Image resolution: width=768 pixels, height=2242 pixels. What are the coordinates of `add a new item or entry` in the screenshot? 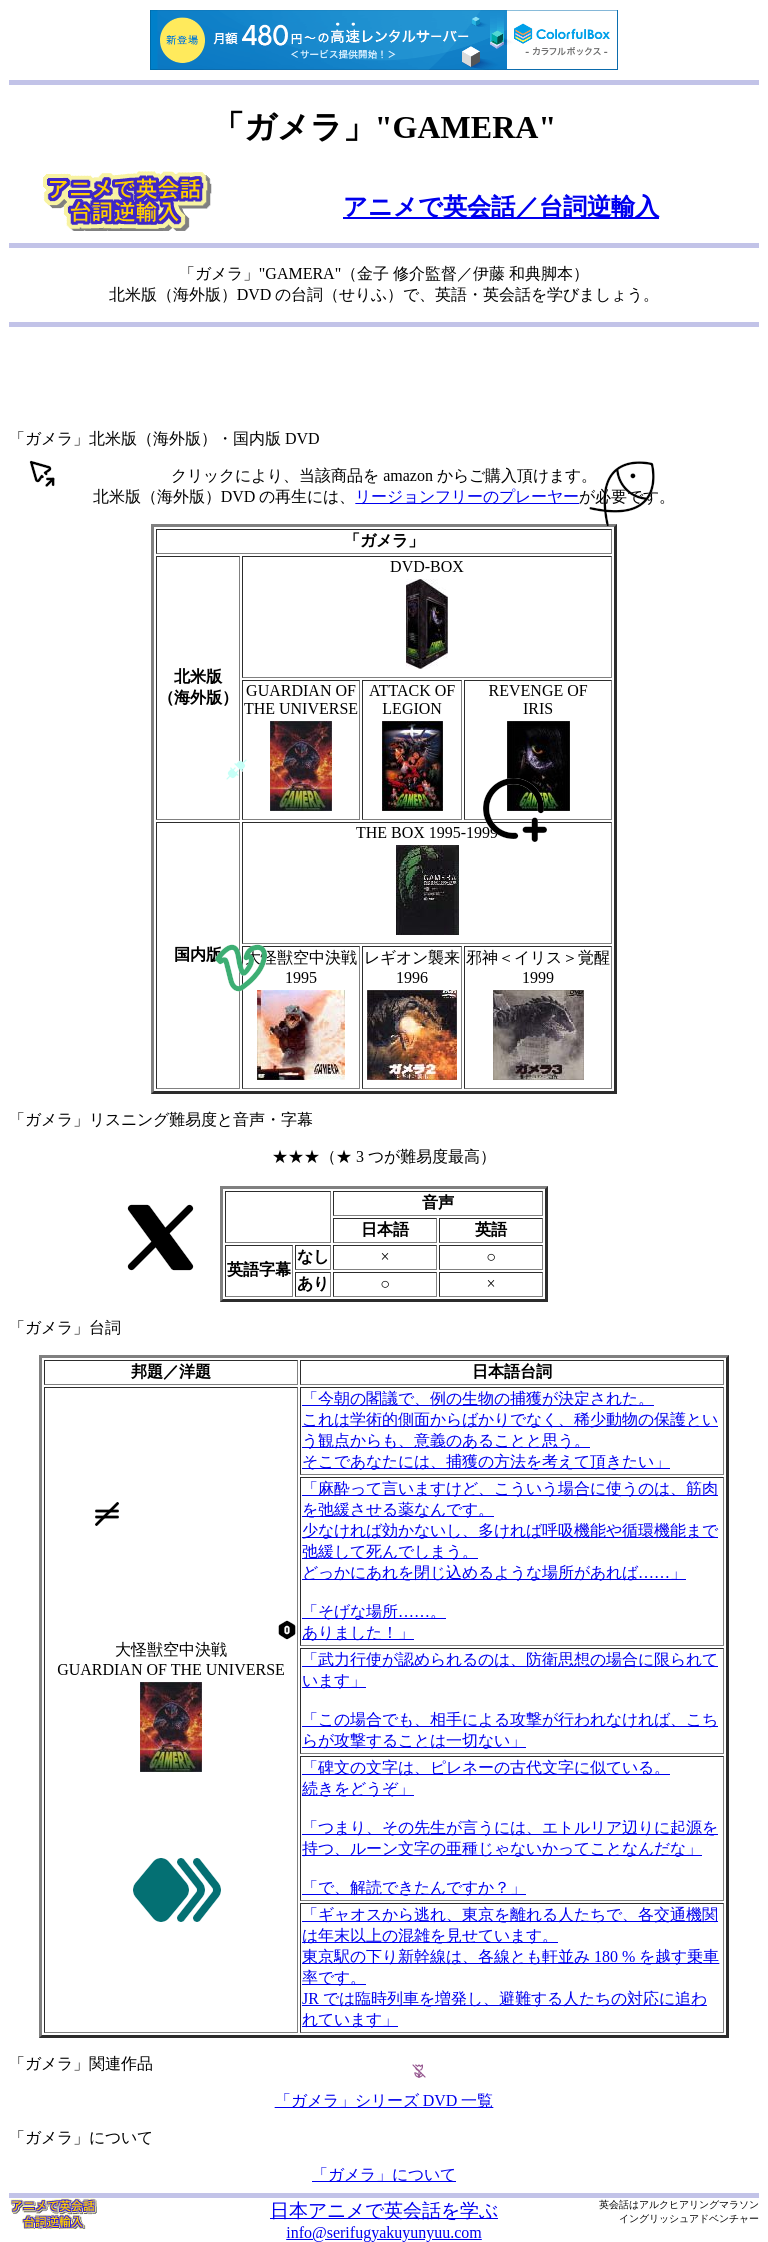 It's located at (513, 808).